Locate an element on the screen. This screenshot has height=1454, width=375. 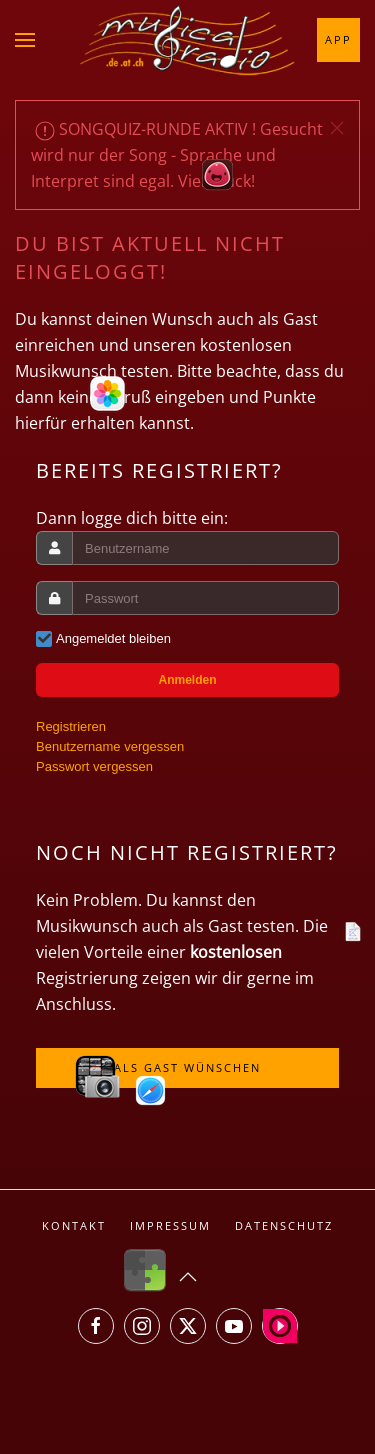
open extension manager app is located at coordinates (145, 1270).